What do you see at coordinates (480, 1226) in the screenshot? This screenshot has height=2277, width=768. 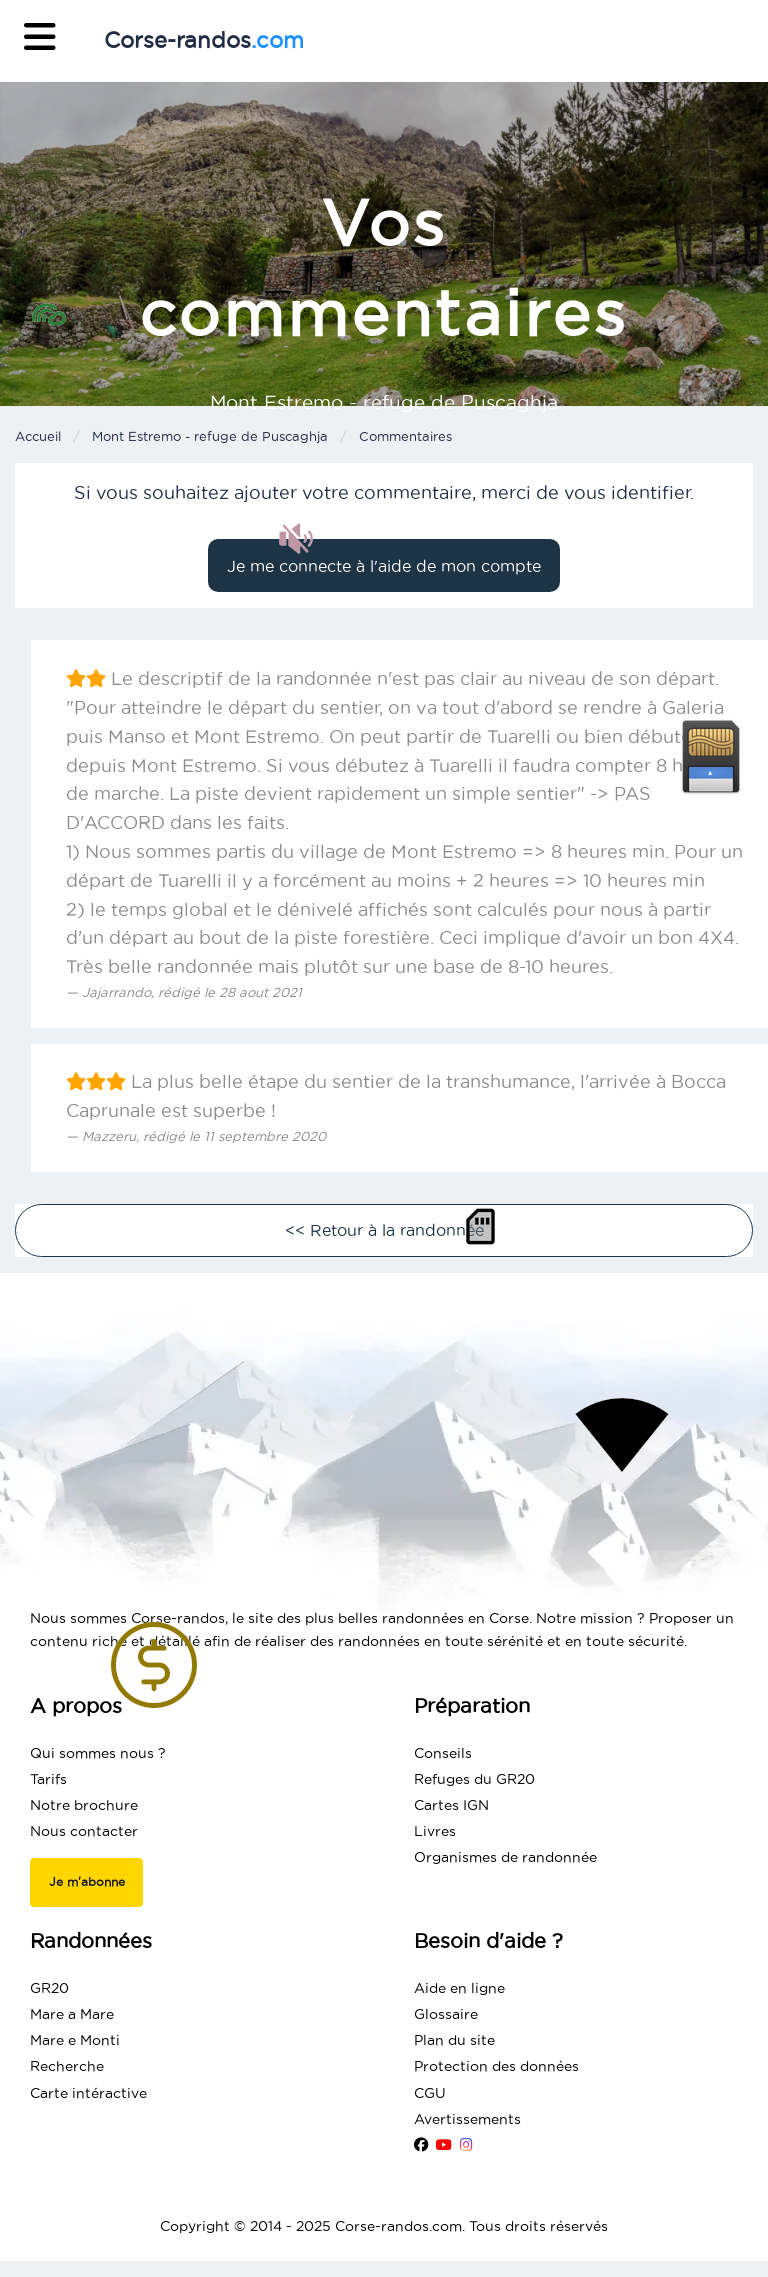 I see `access sd card storage` at bounding box center [480, 1226].